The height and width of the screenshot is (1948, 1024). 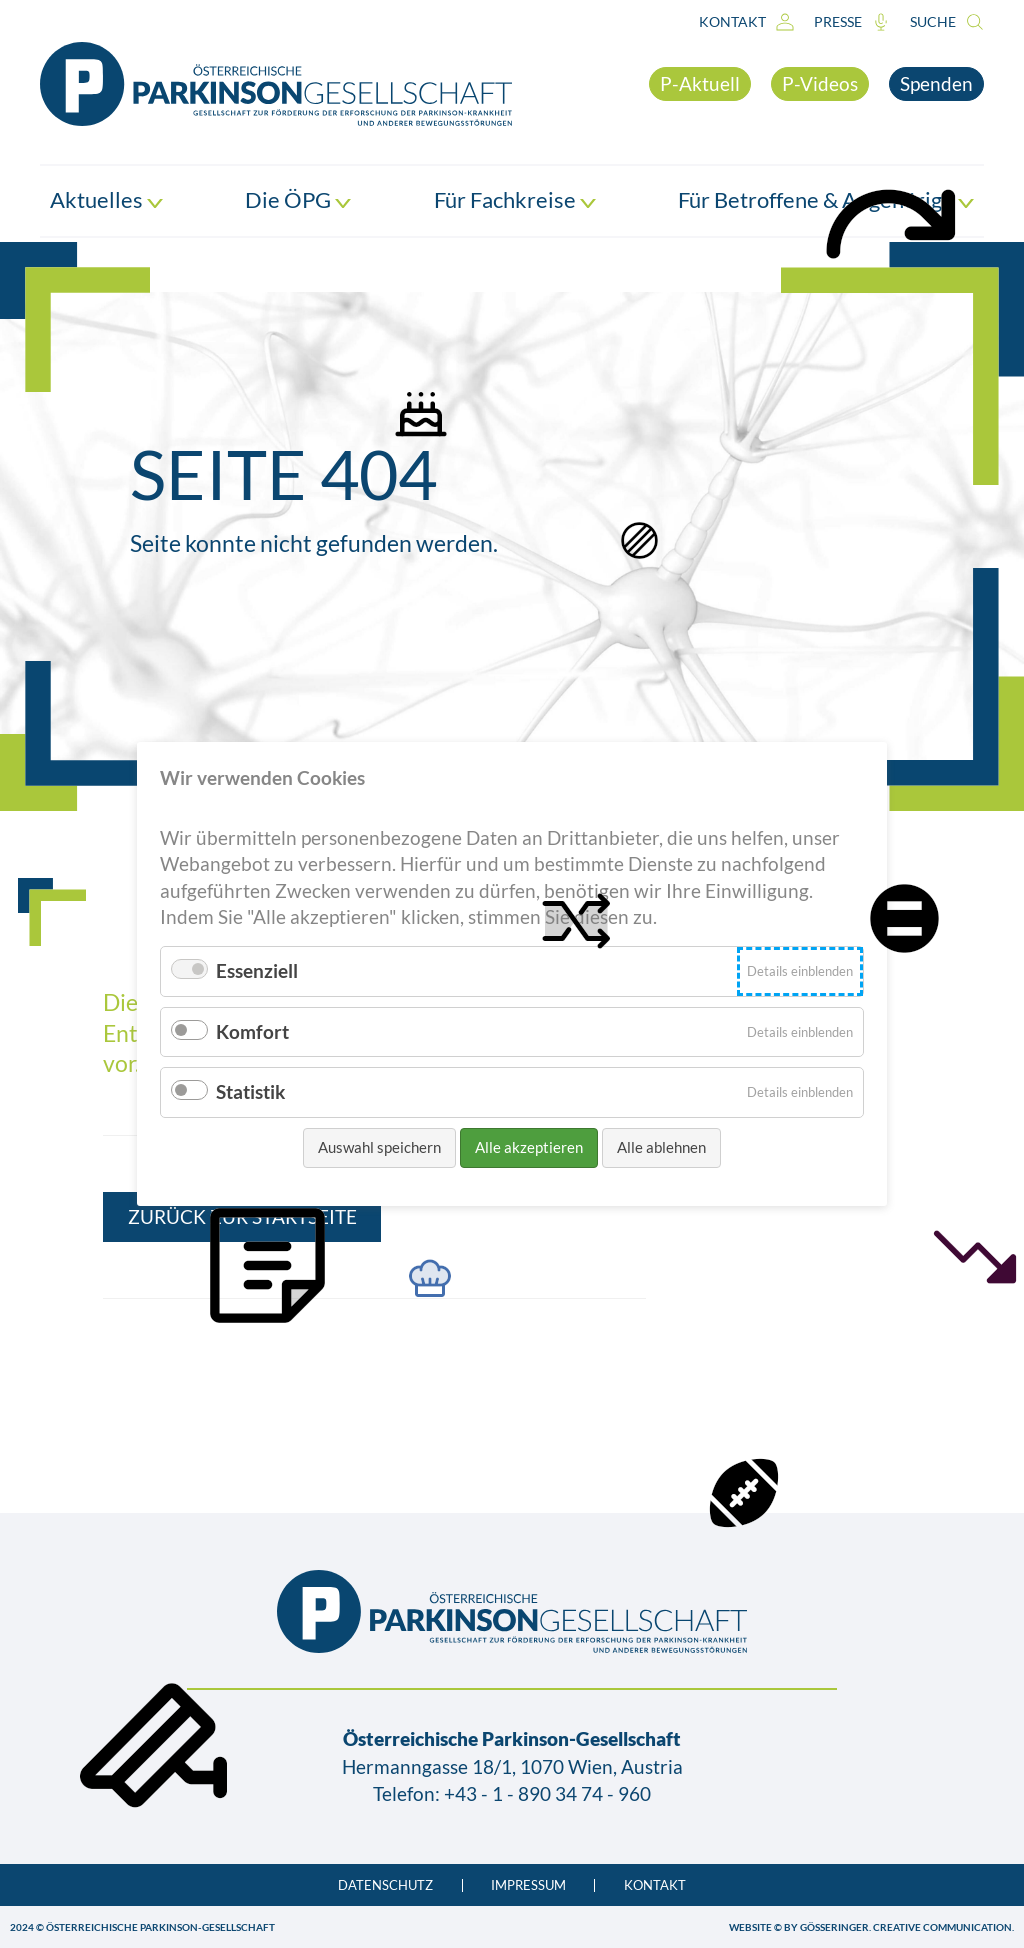 What do you see at coordinates (888, 219) in the screenshot?
I see `redo an action` at bounding box center [888, 219].